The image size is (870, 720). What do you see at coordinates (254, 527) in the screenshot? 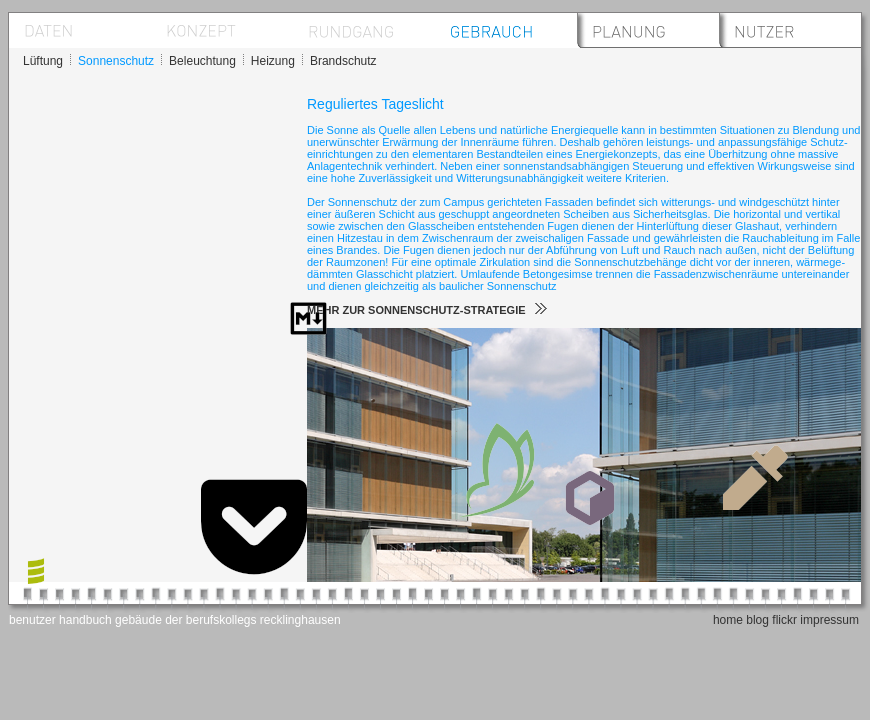
I see `save to pocket for later reading` at bounding box center [254, 527].